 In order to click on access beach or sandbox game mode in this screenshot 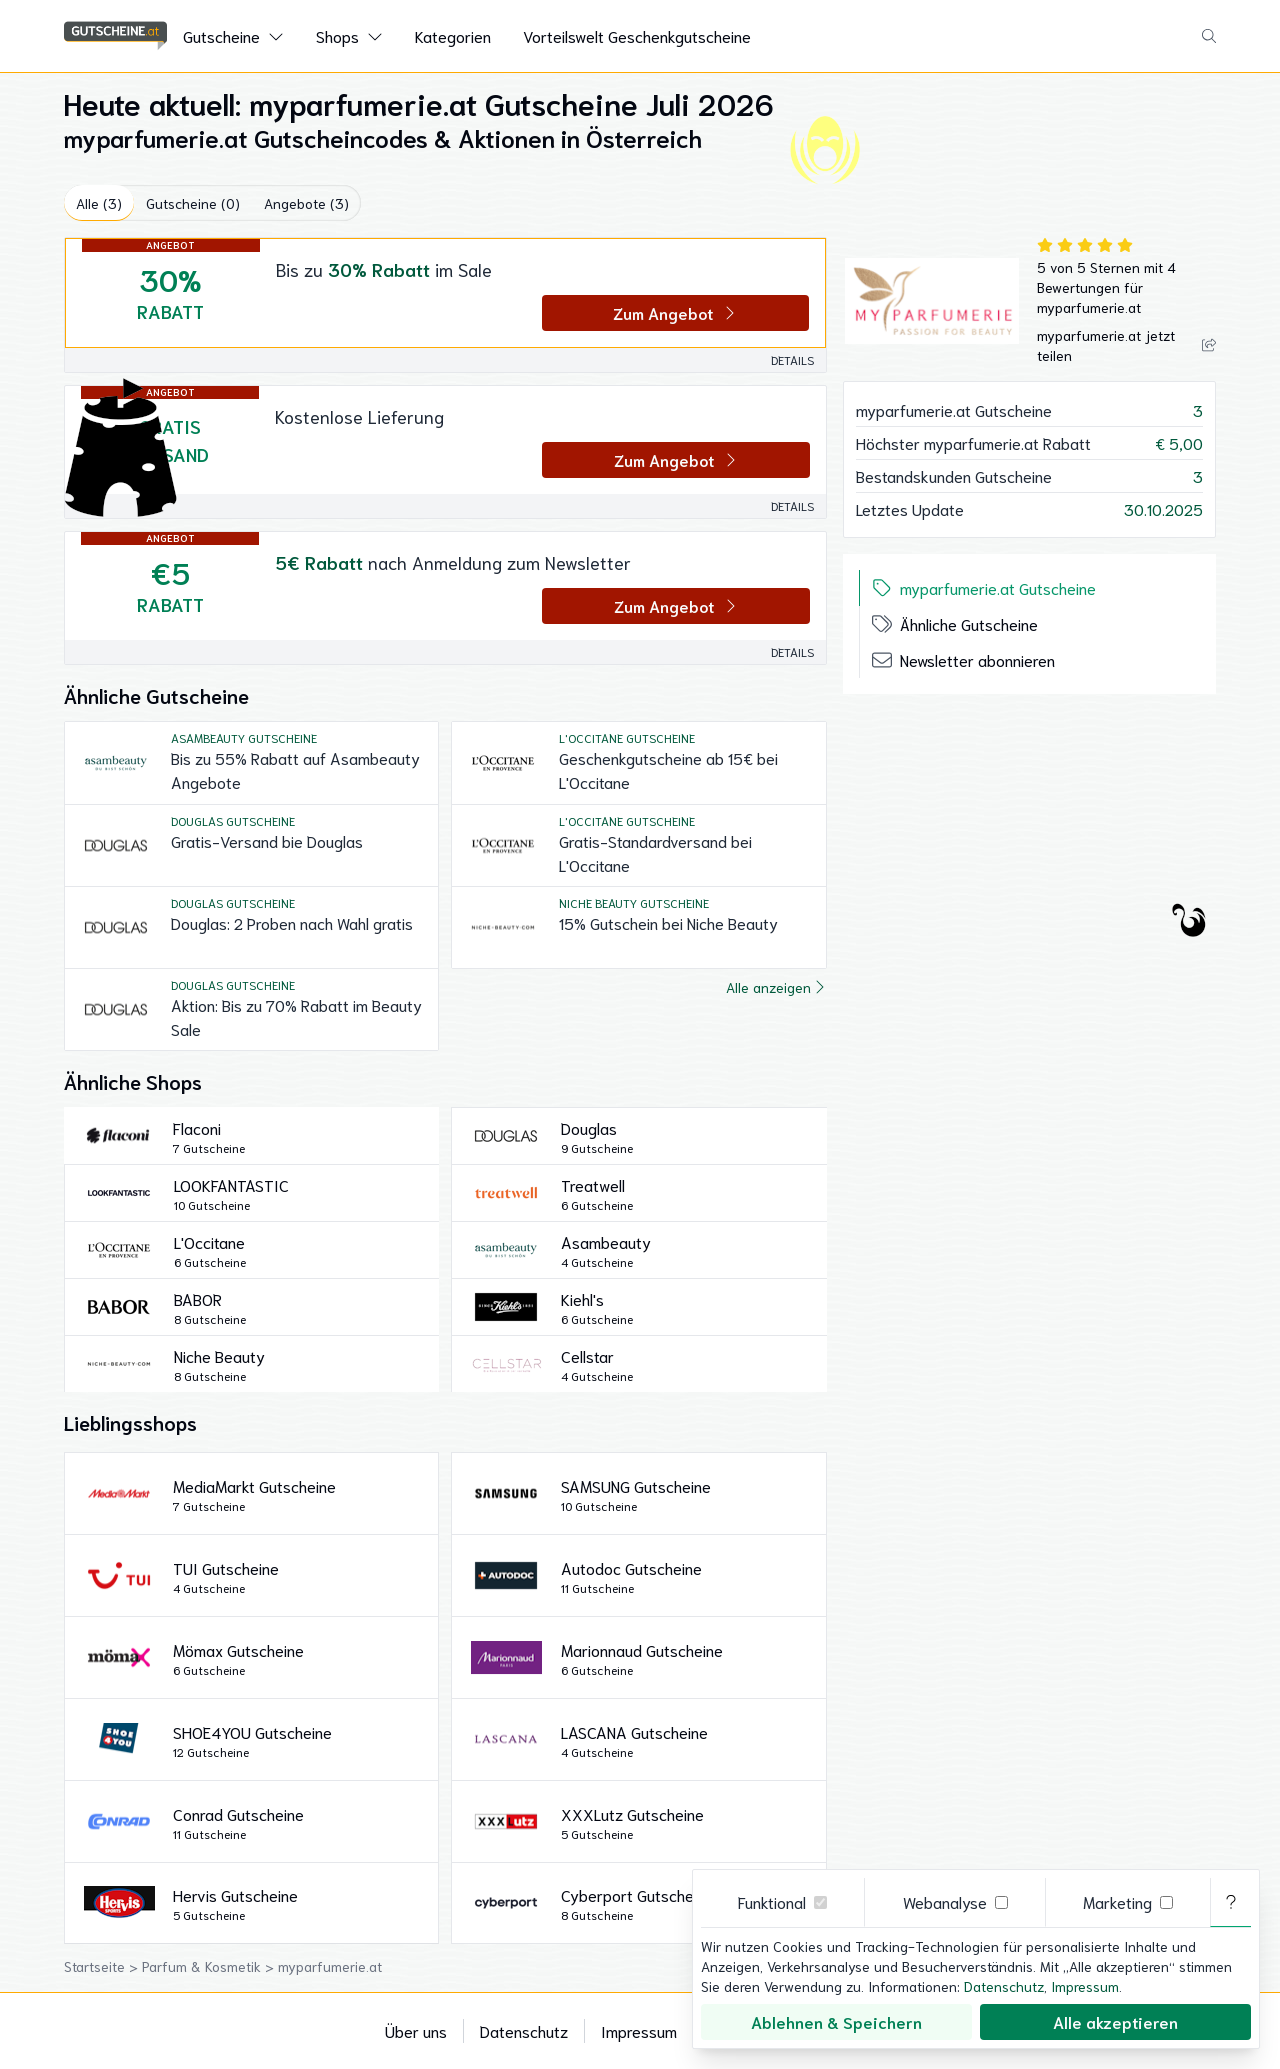, I will do `click(120, 446)`.